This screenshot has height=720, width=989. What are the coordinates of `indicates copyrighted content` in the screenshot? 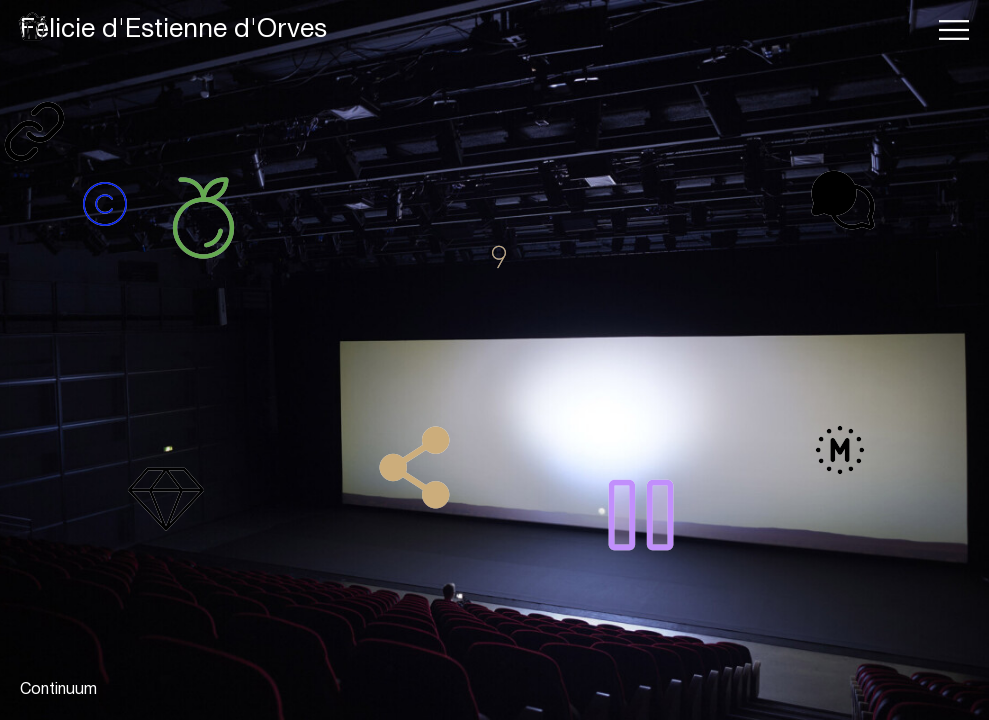 It's located at (105, 204).